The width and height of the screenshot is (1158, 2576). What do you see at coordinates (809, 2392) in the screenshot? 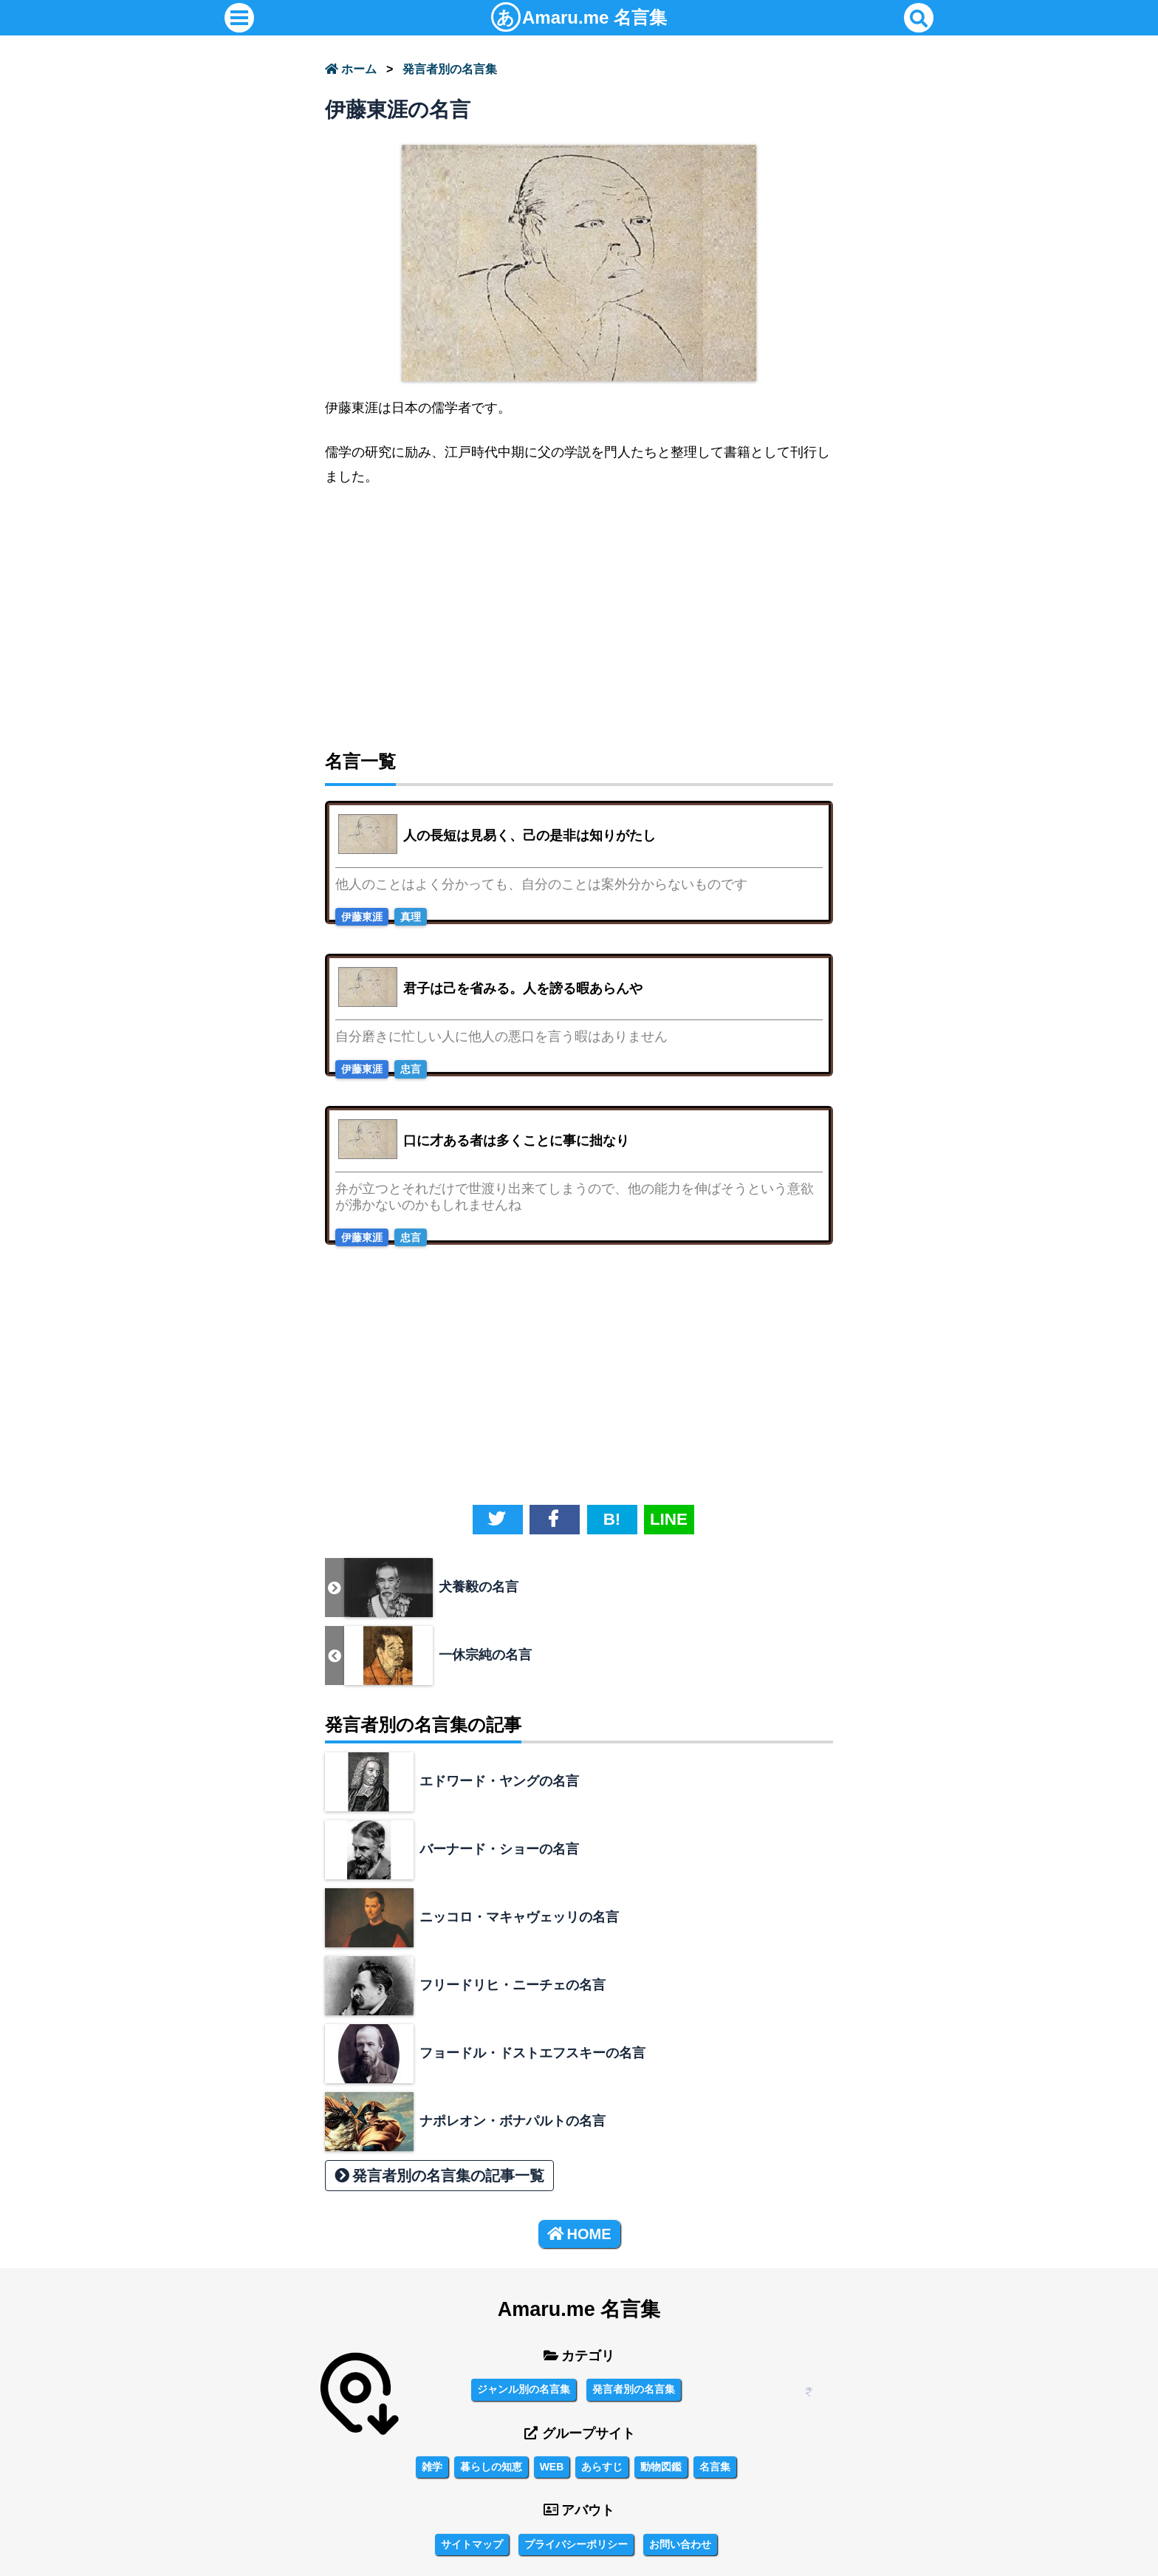
I see `view price in Indian rupees` at bounding box center [809, 2392].